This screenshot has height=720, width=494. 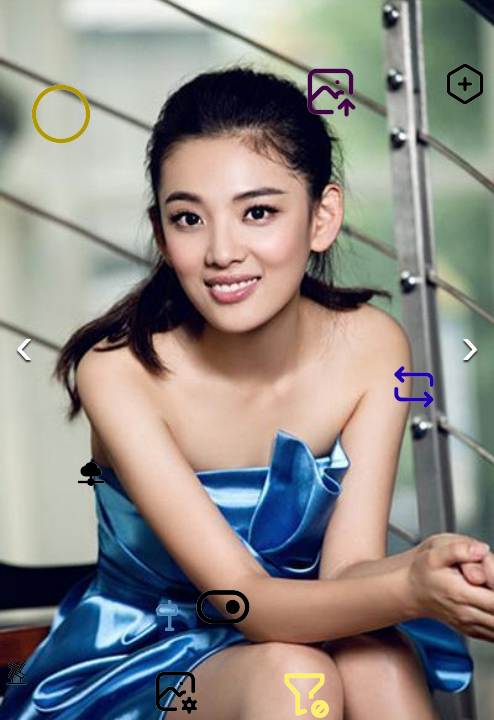 I want to click on toggle switch in the on position, so click(x=223, y=607).